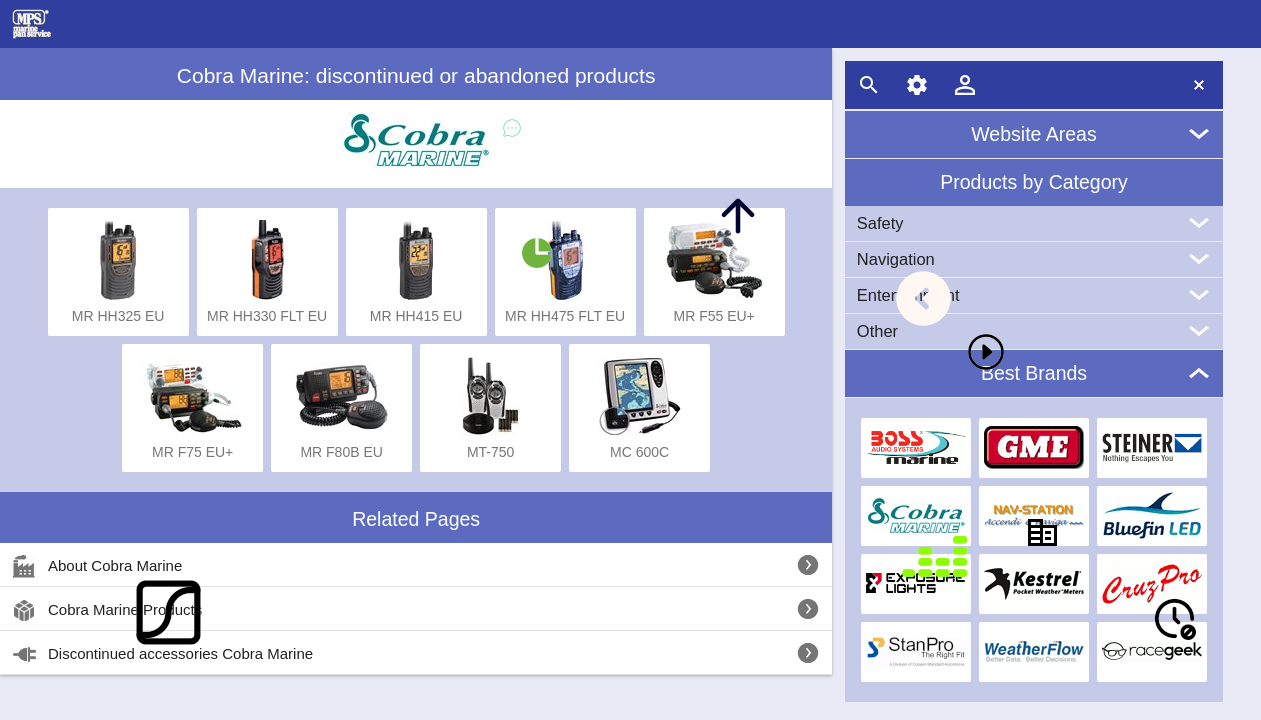  What do you see at coordinates (986, 352) in the screenshot?
I see `play media or video content` at bounding box center [986, 352].